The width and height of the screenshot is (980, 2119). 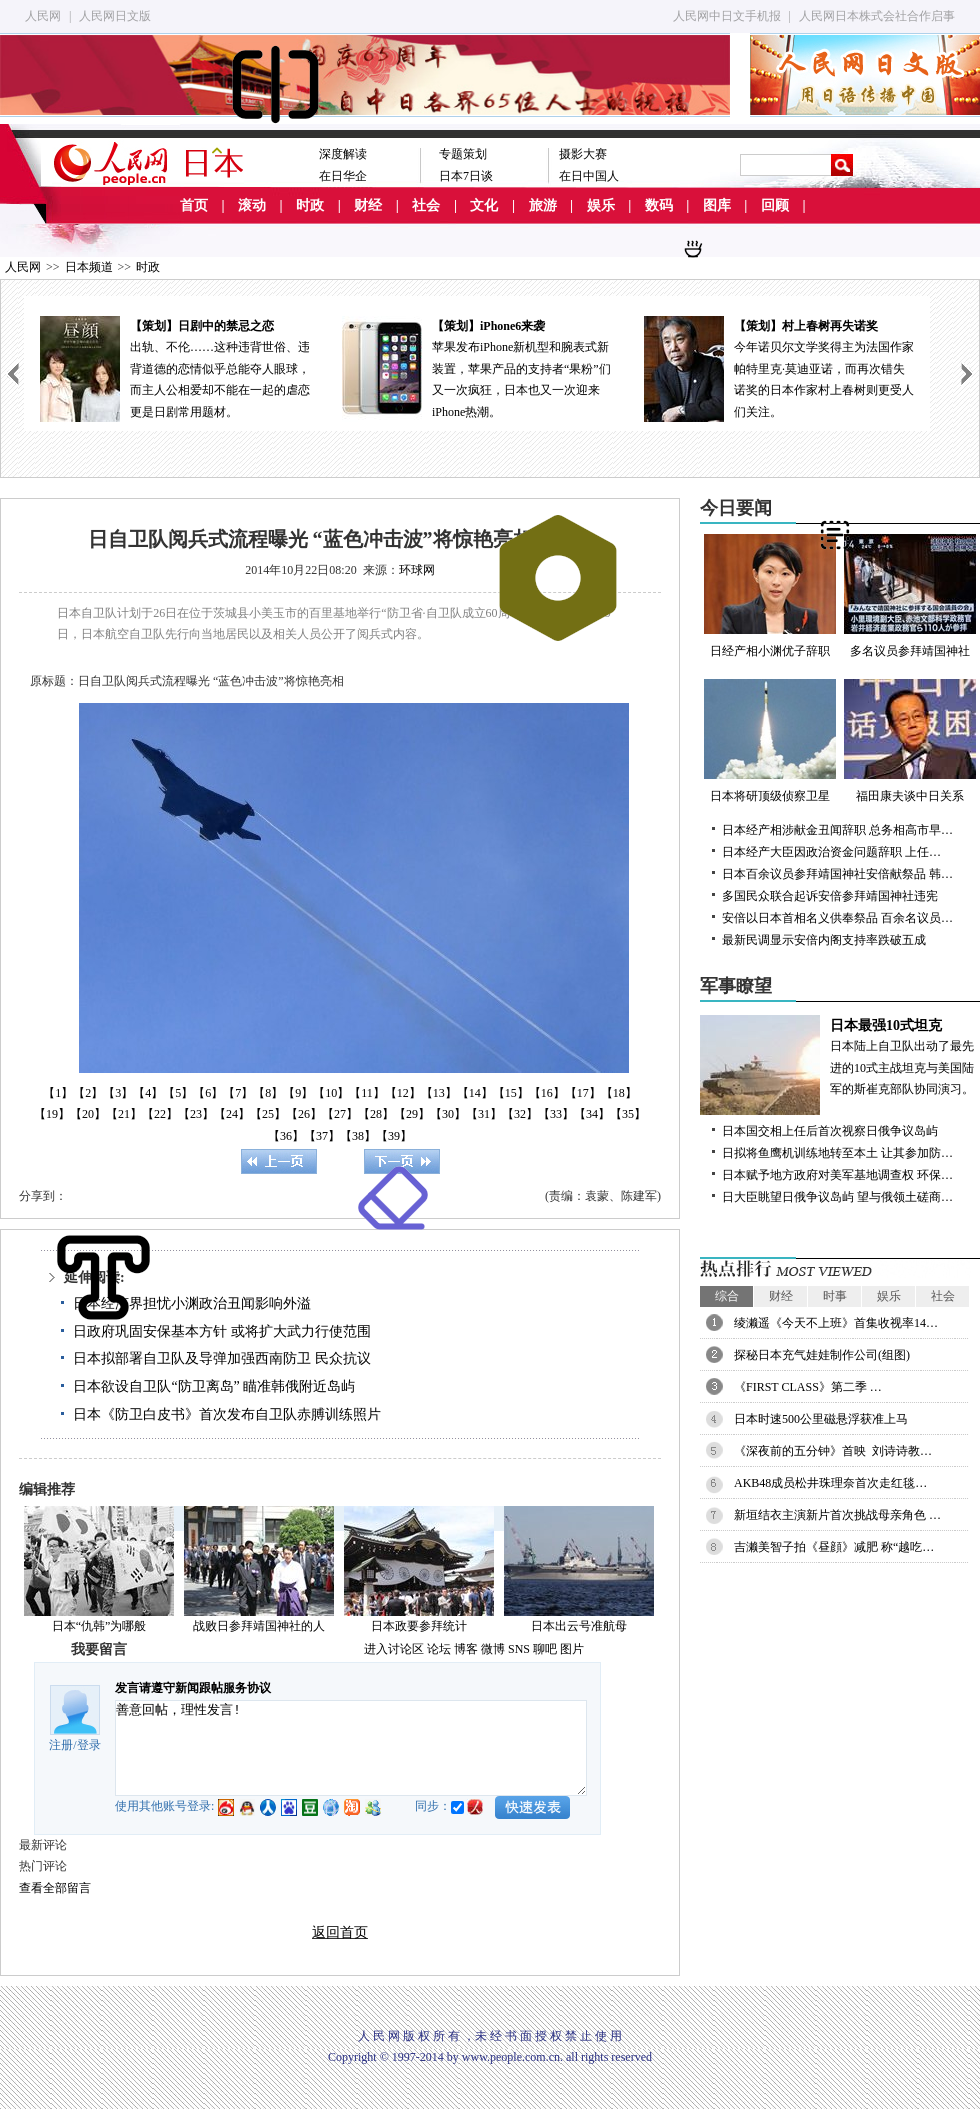 What do you see at coordinates (275, 84) in the screenshot?
I see `split view horizontally` at bounding box center [275, 84].